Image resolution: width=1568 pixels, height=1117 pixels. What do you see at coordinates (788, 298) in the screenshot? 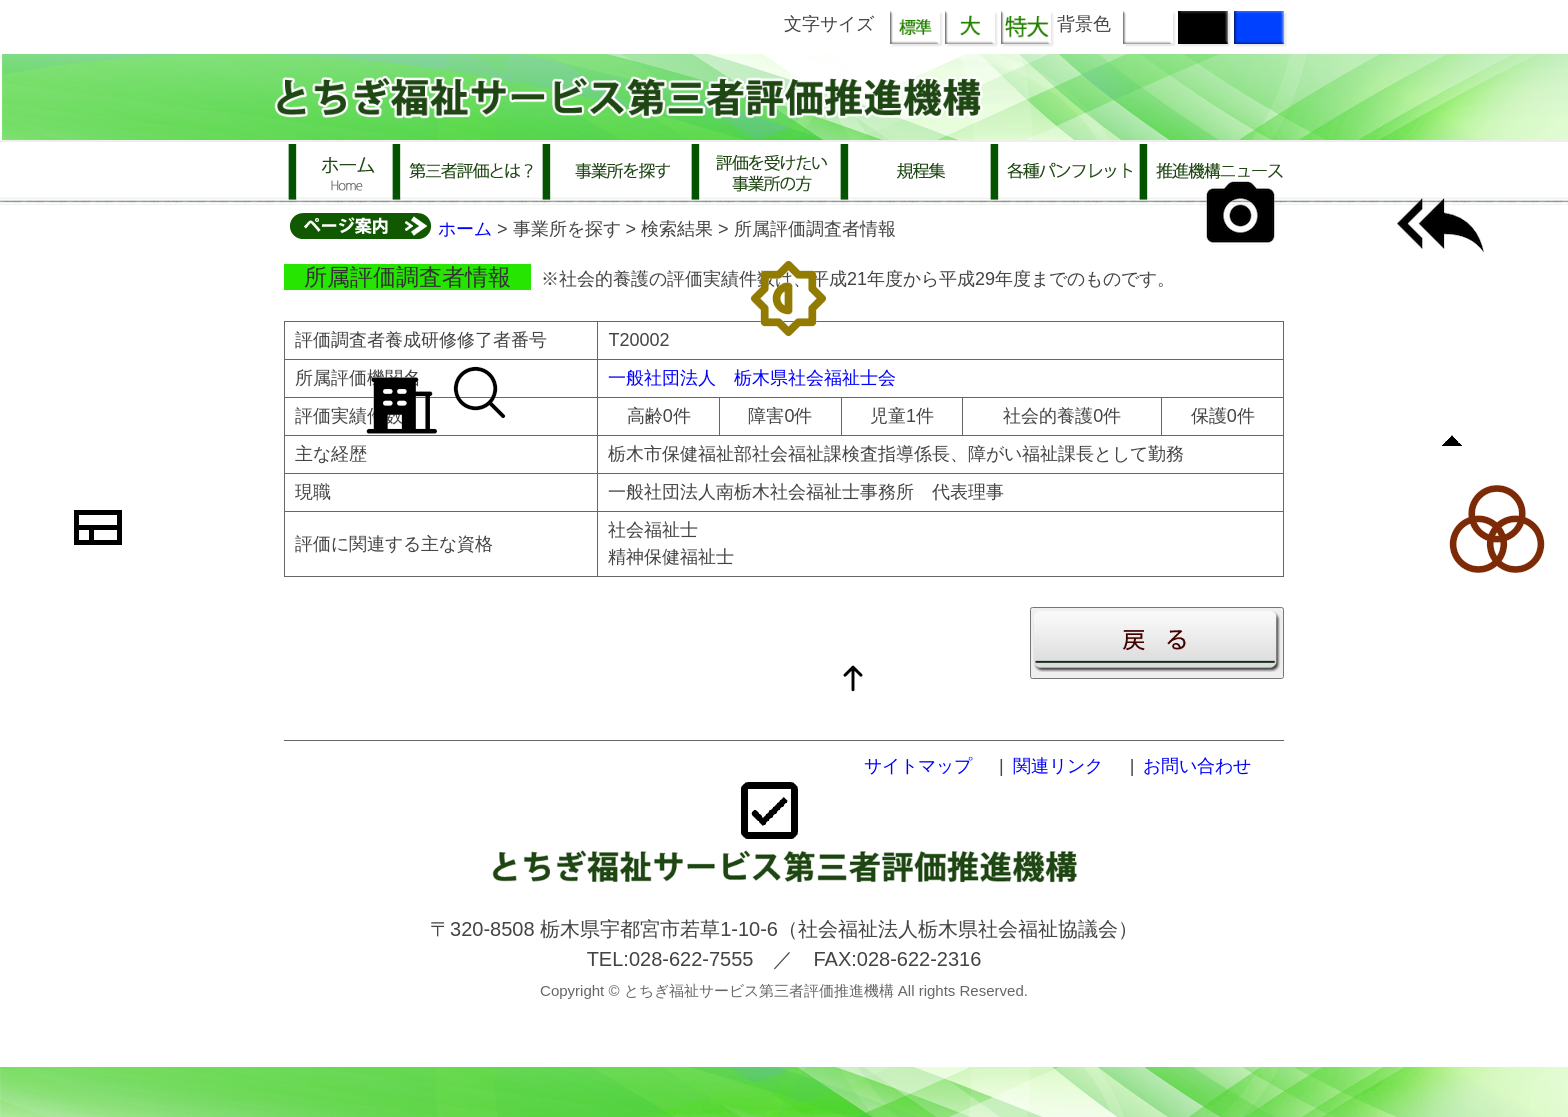
I see `adjust screen brightness` at bounding box center [788, 298].